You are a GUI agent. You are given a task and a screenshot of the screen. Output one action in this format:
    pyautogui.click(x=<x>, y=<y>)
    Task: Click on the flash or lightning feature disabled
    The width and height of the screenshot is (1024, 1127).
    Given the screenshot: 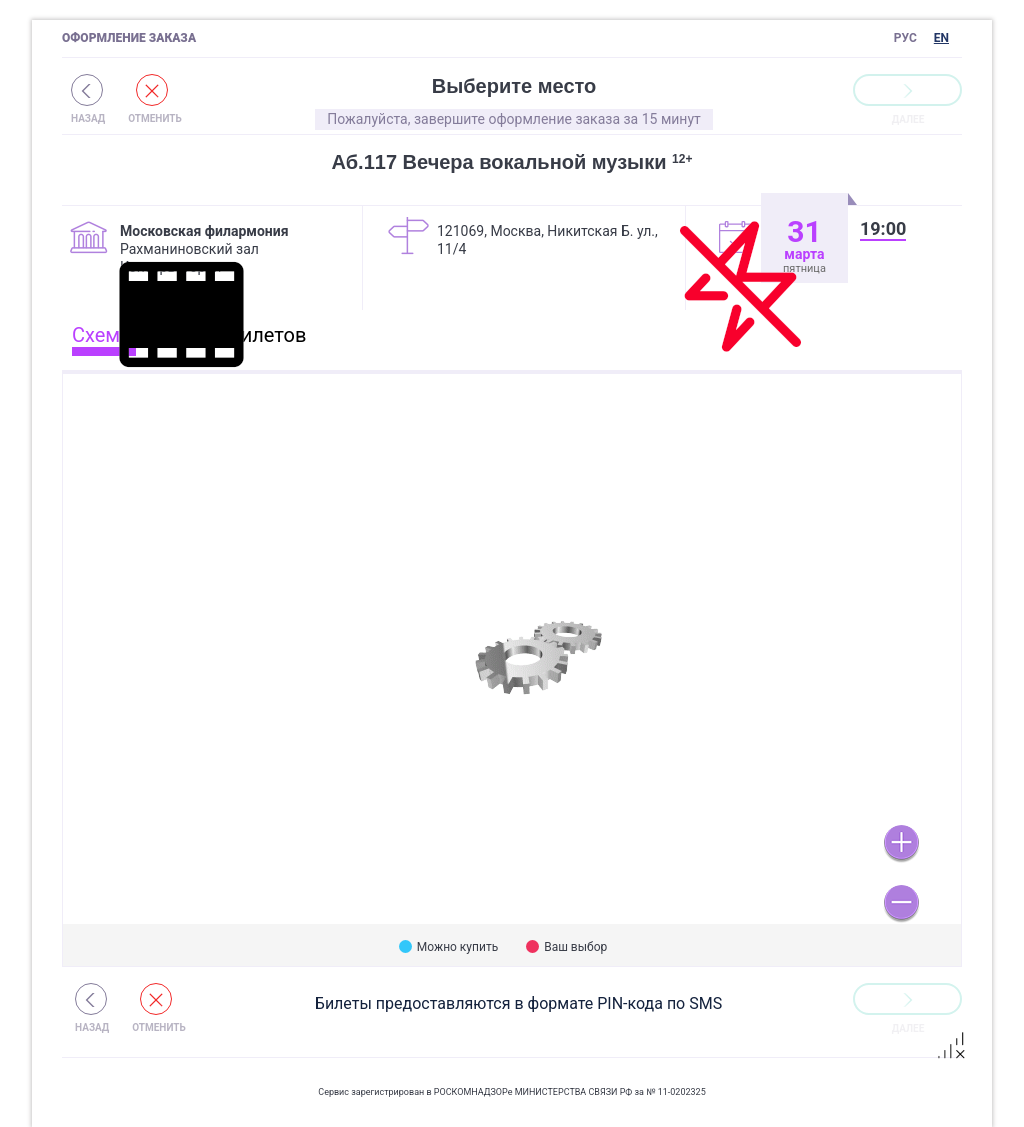 What is the action you would take?
    pyautogui.click(x=740, y=286)
    